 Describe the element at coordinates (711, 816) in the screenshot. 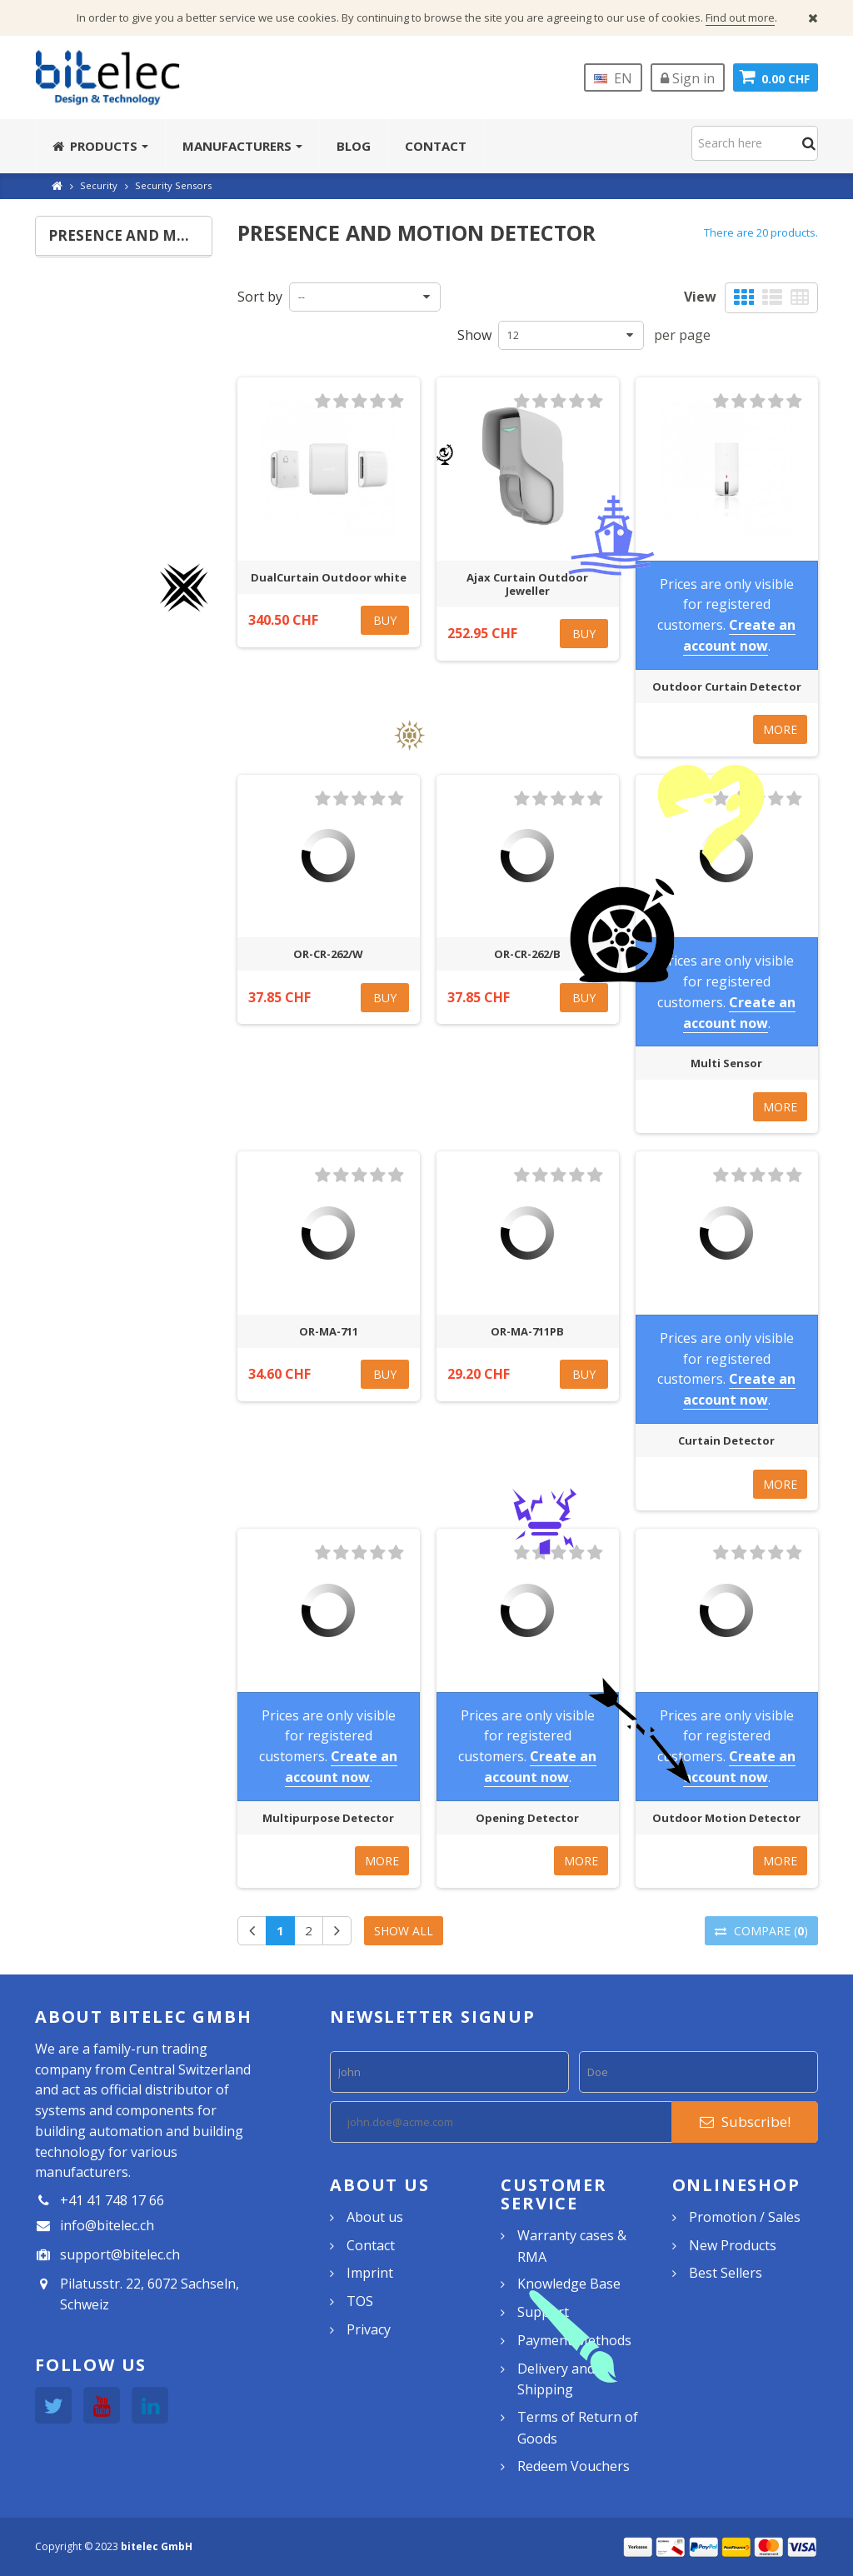

I see `support animal welfare or pet rescue organizations` at that location.